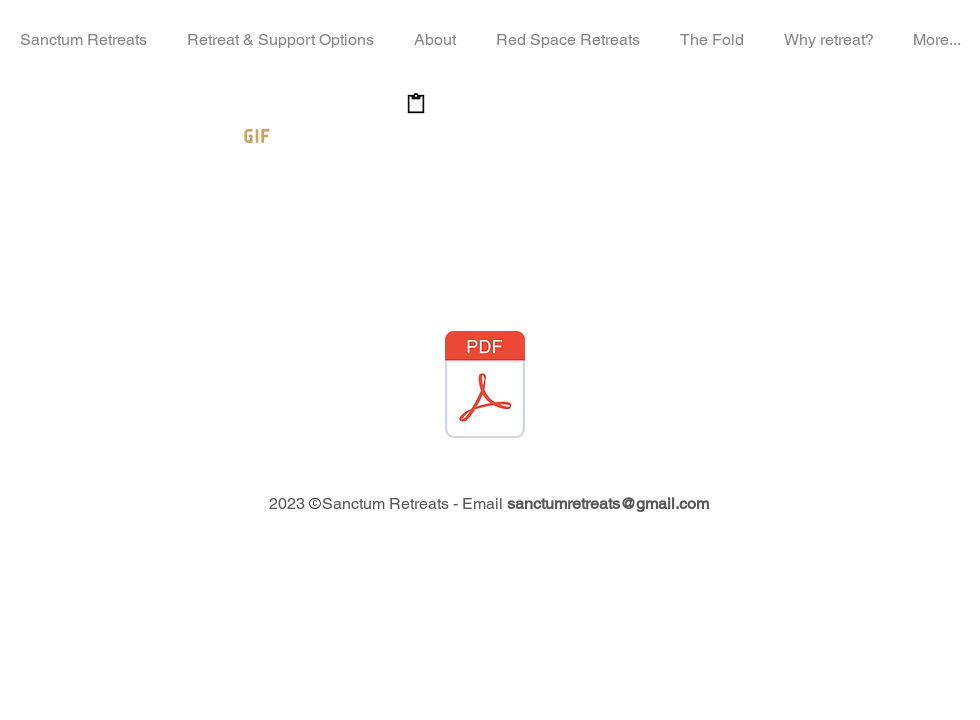 This screenshot has width=980, height=720. What do you see at coordinates (416, 104) in the screenshot?
I see `paste content from clipboard` at bounding box center [416, 104].